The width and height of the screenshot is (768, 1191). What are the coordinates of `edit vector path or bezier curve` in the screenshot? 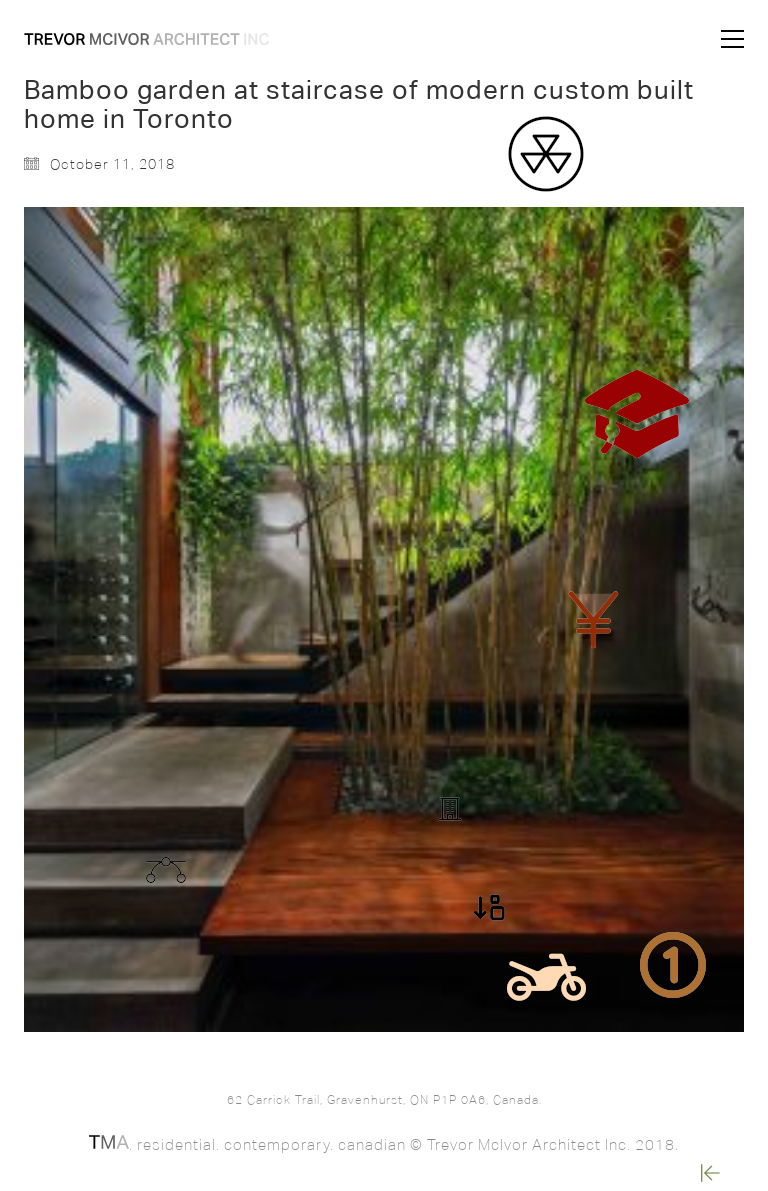 It's located at (166, 870).